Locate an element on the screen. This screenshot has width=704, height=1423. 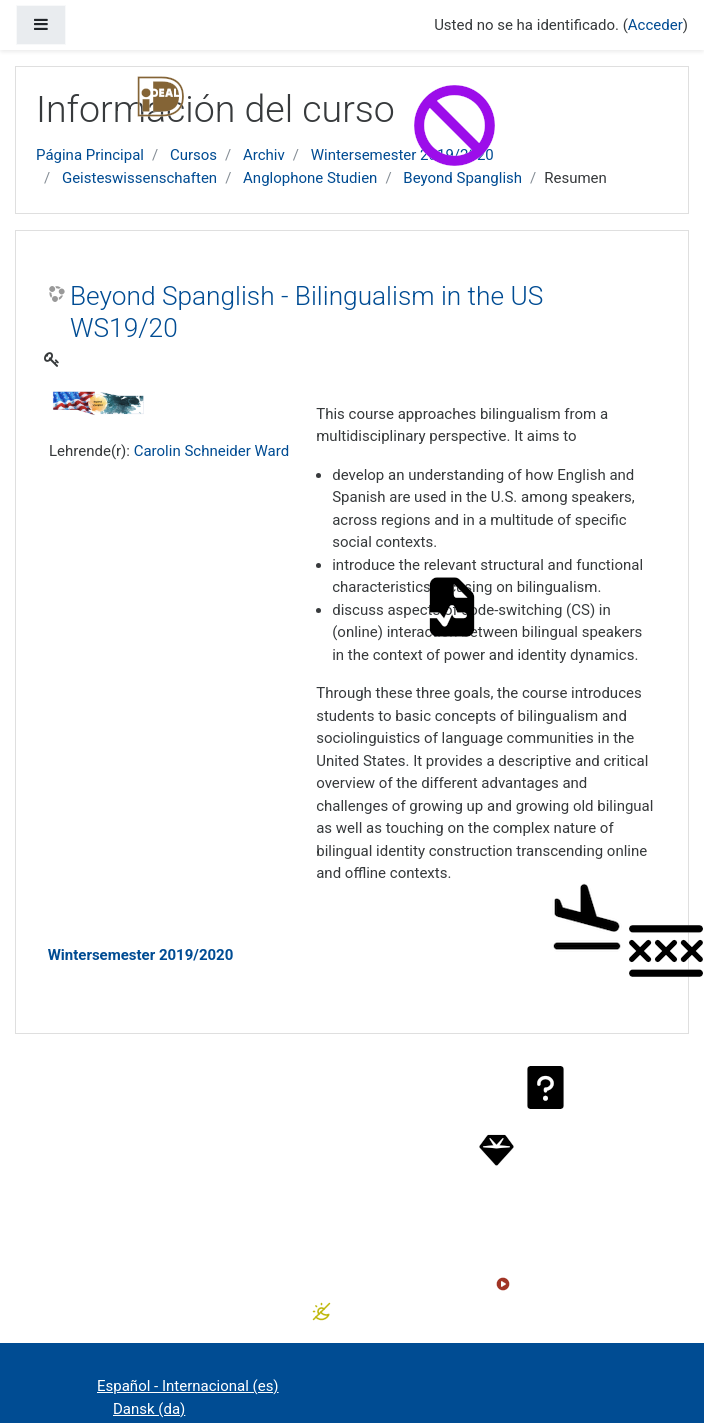
indicates premium or valuable content is located at coordinates (496, 1150).